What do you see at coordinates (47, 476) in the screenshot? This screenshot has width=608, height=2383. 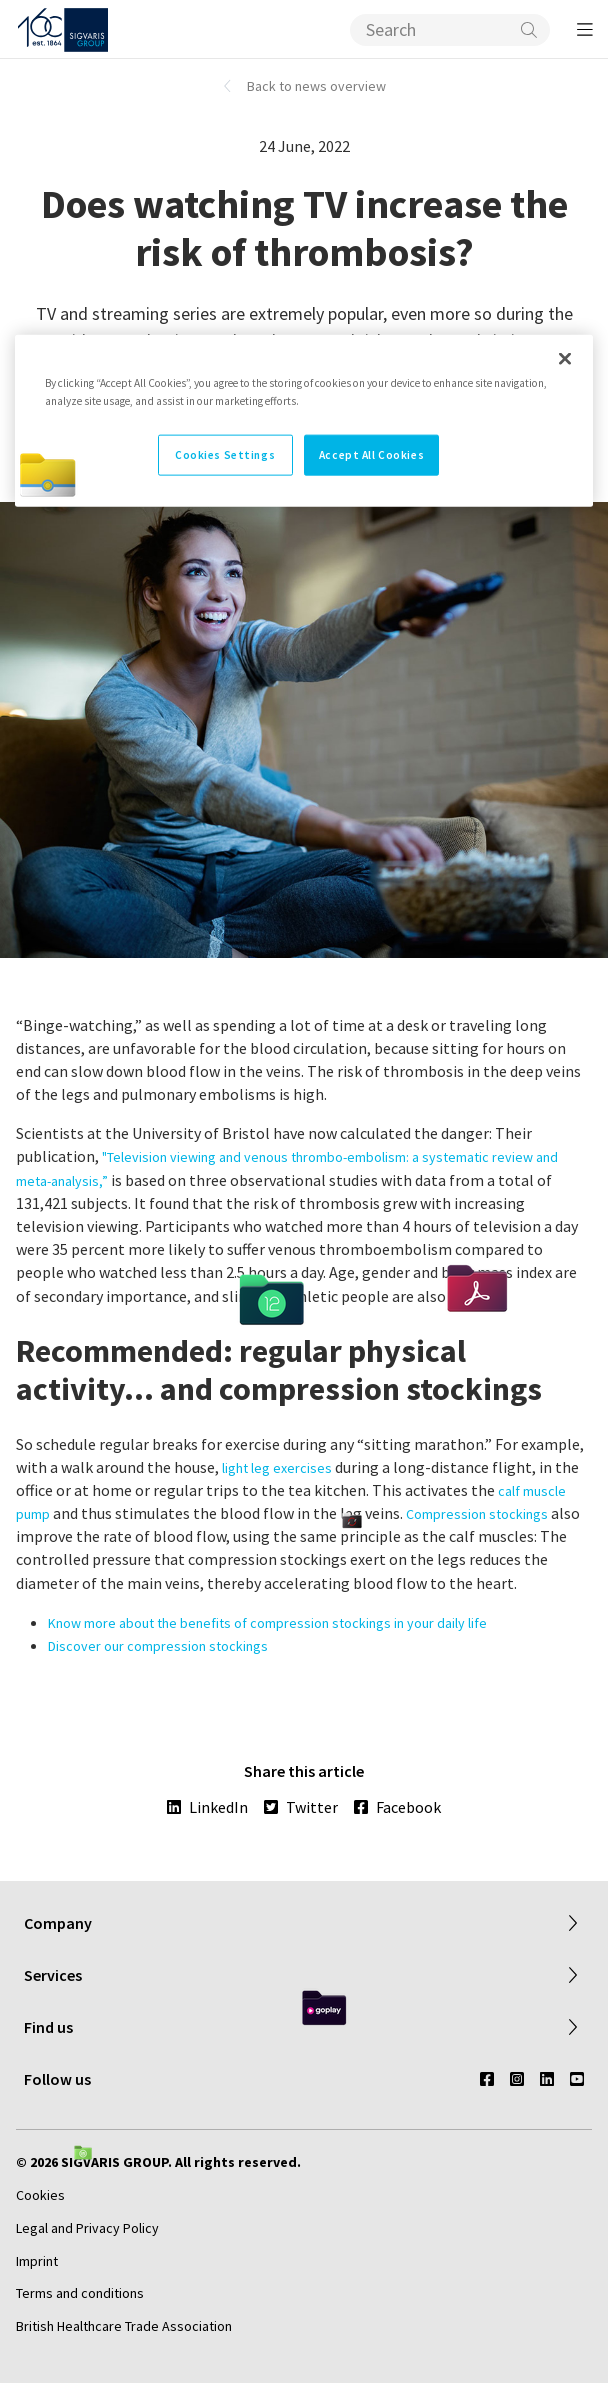 I see `folder containing pokémon park ball game files` at bounding box center [47, 476].